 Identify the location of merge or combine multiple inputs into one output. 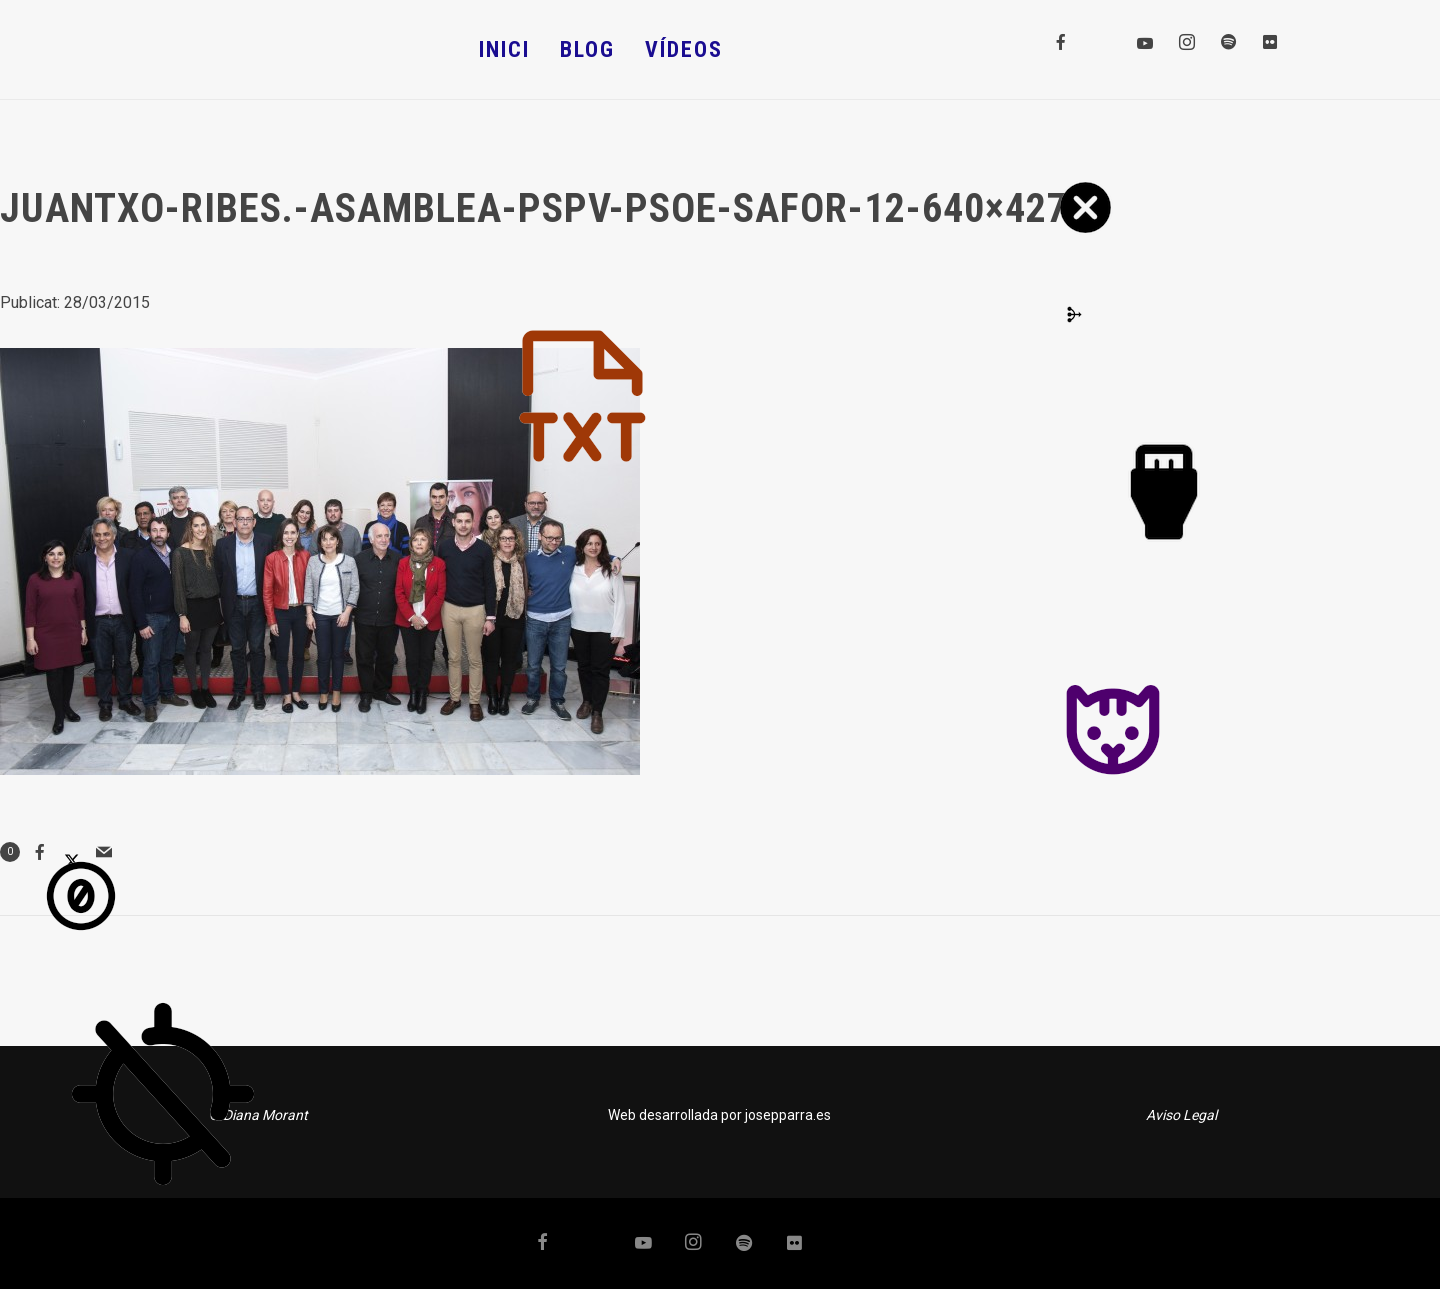
(1074, 314).